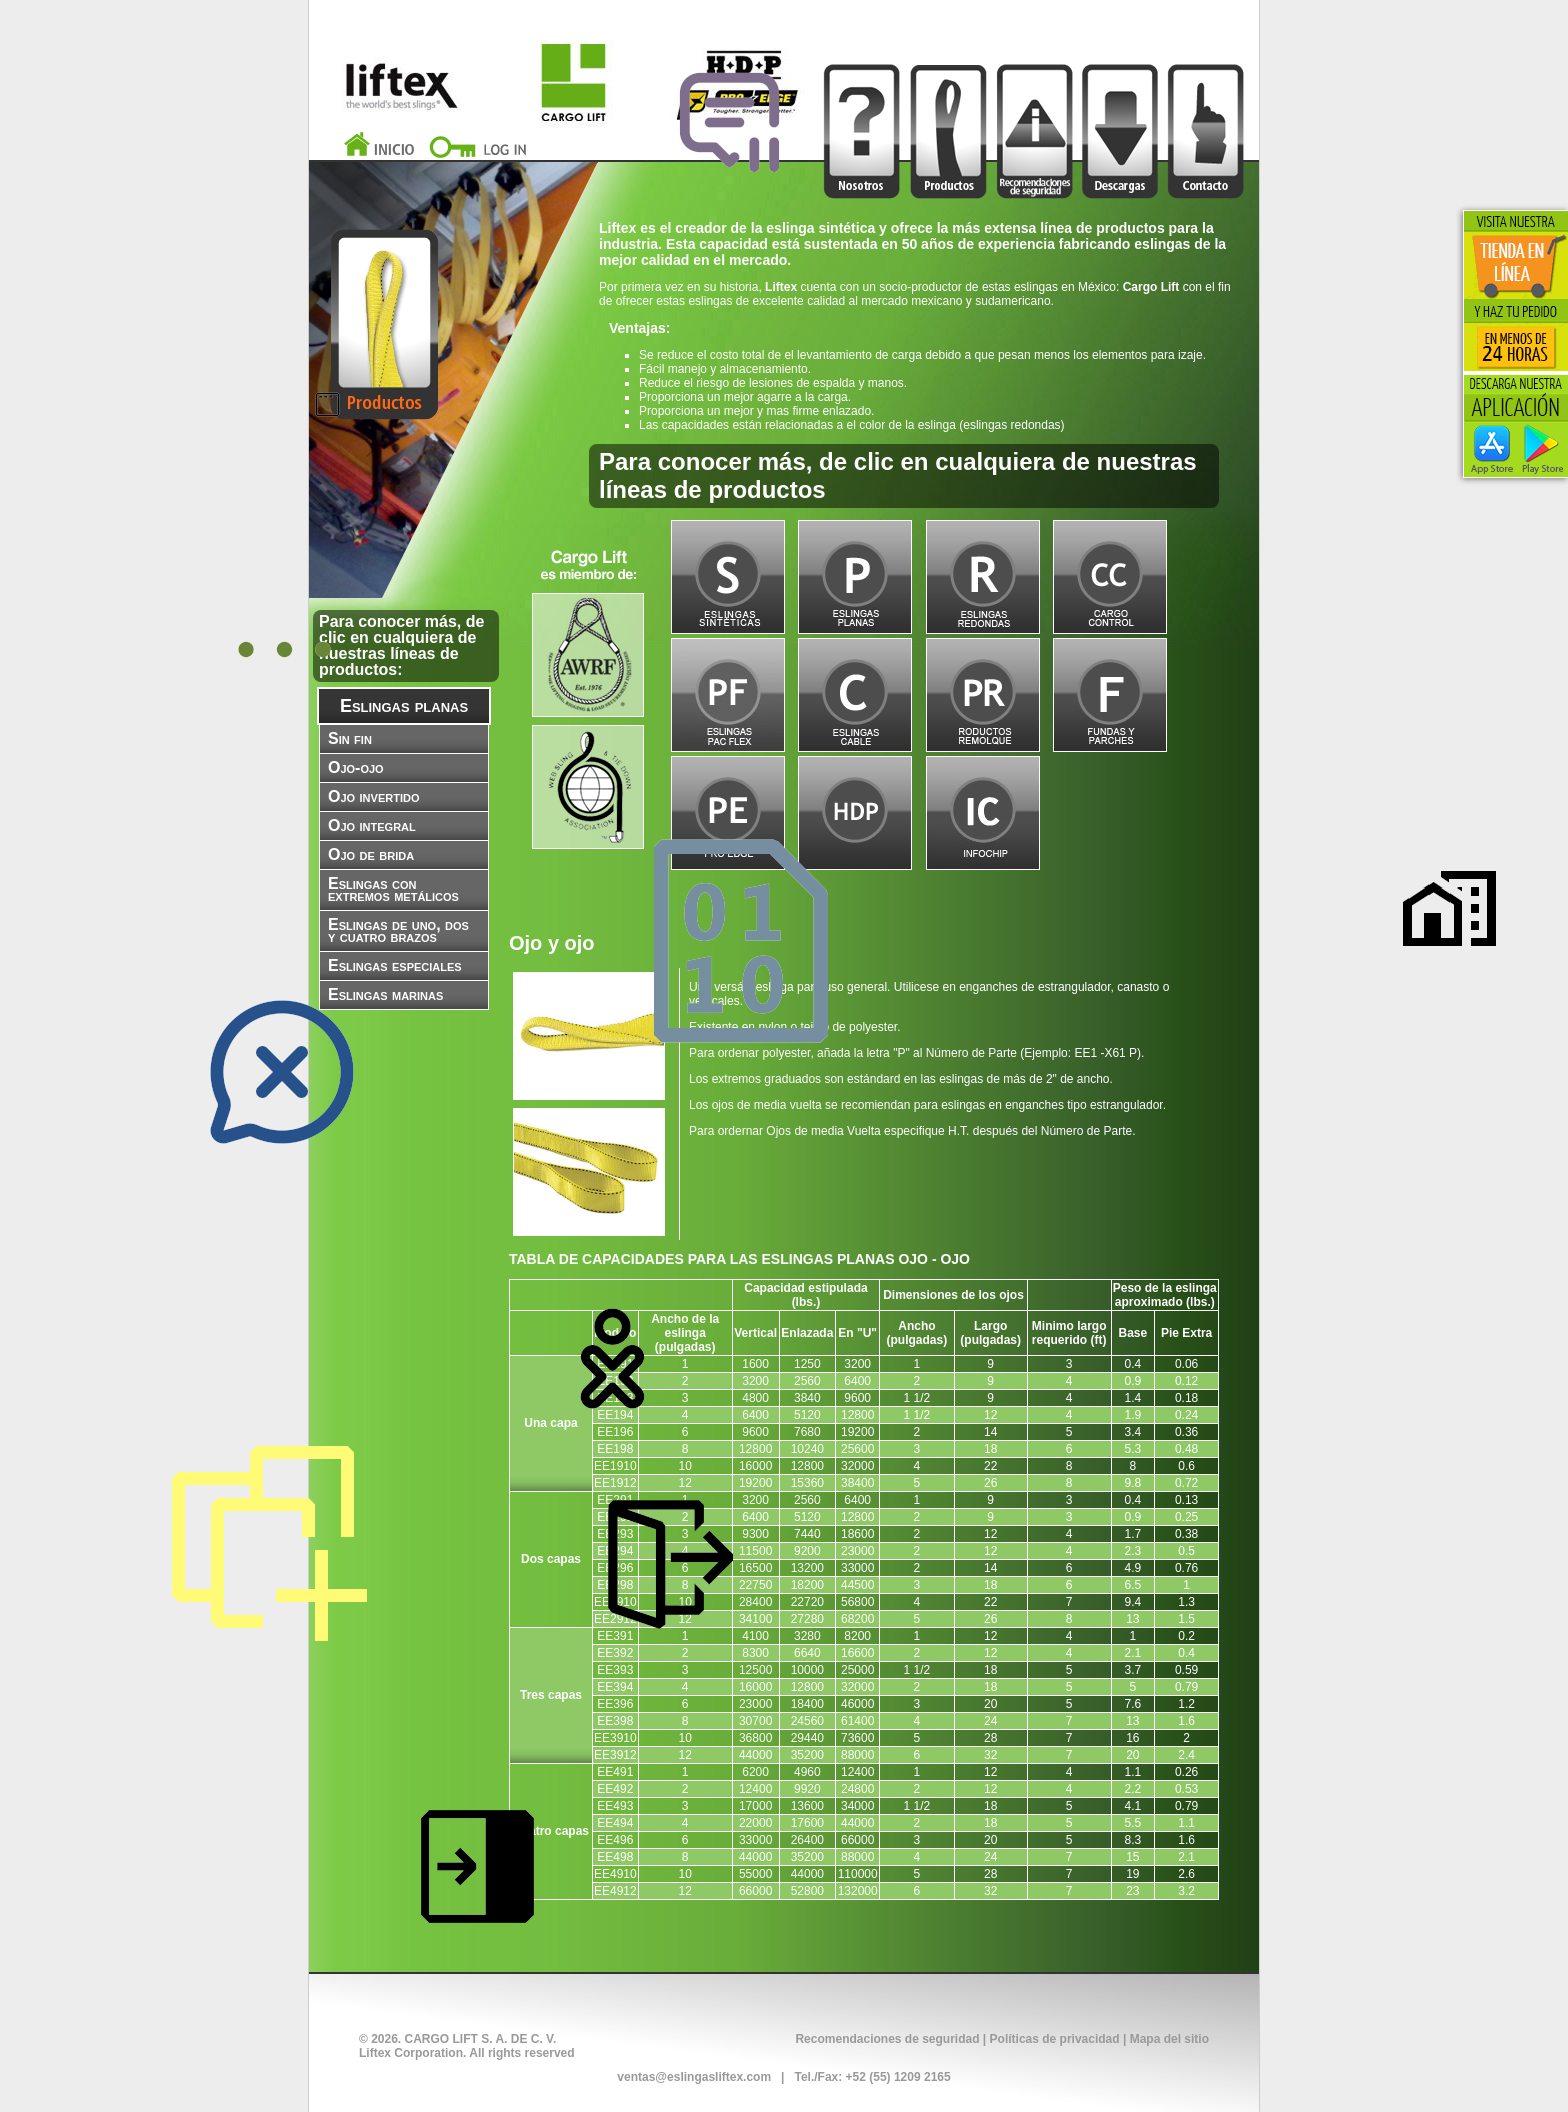 The width and height of the screenshot is (1568, 2112). I want to click on open sugarizer learning platform, so click(612, 1358).